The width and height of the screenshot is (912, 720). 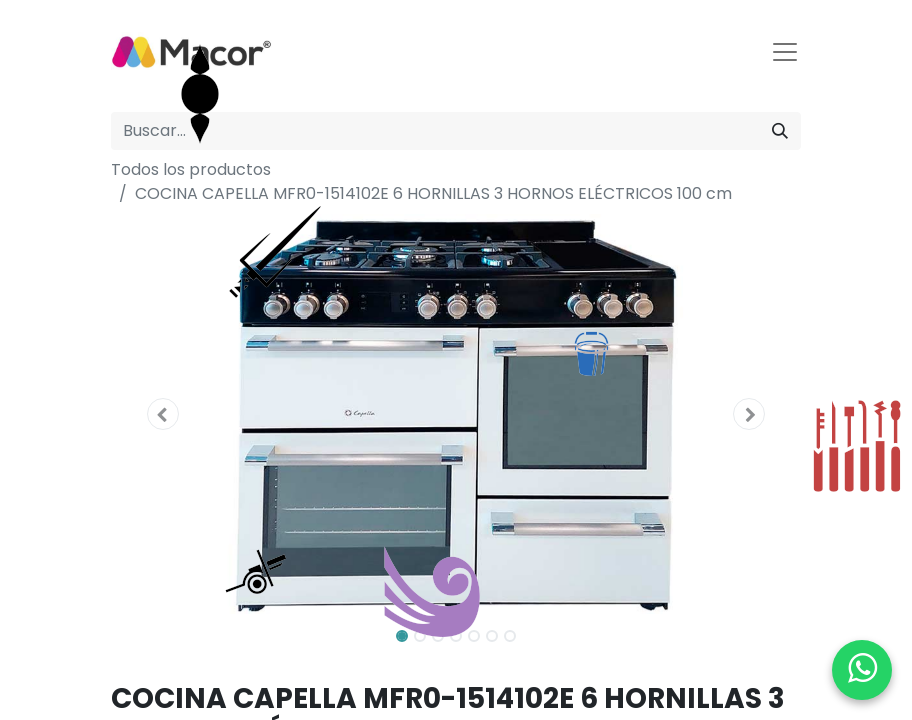 I want to click on indicates player has reached level two, so click(x=200, y=94).